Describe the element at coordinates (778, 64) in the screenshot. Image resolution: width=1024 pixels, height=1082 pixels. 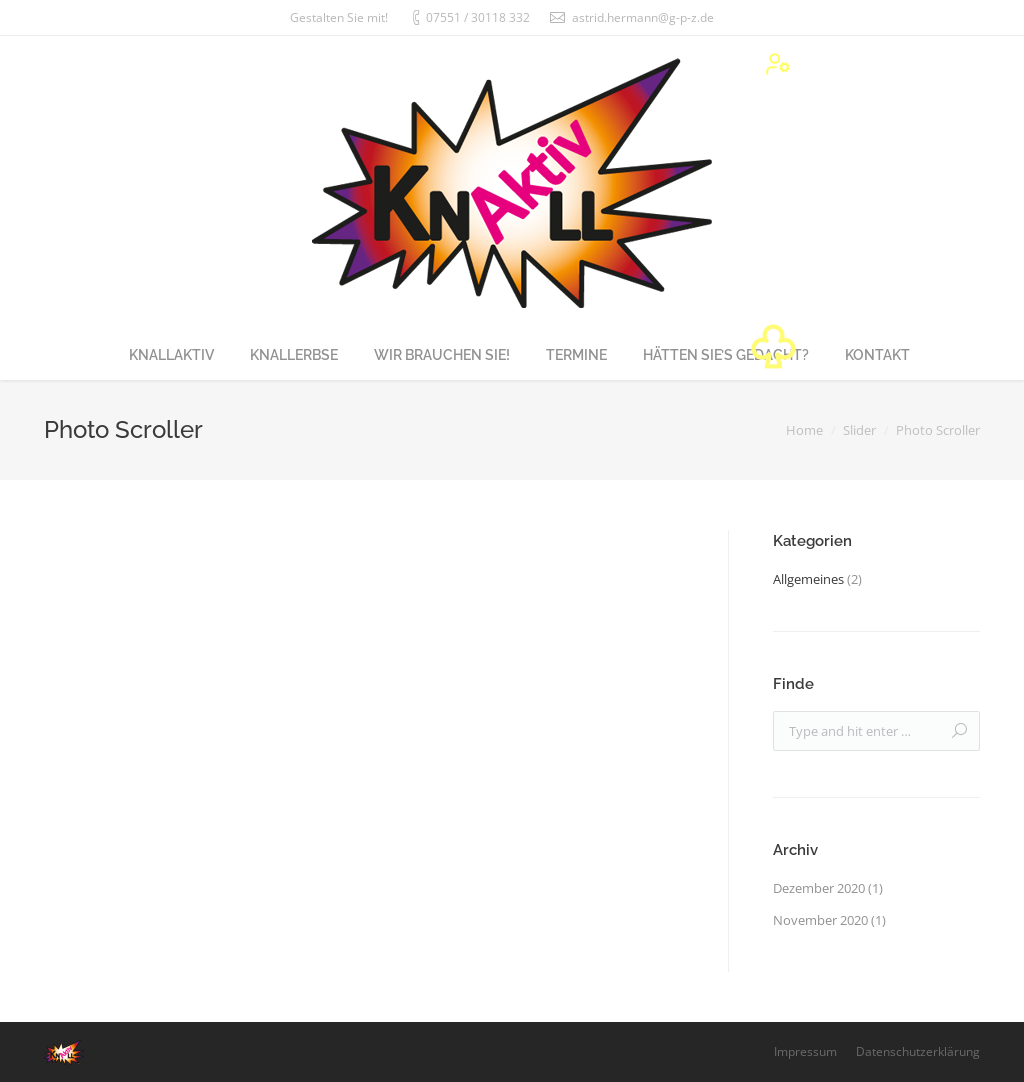
I see `access user account settings` at that location.